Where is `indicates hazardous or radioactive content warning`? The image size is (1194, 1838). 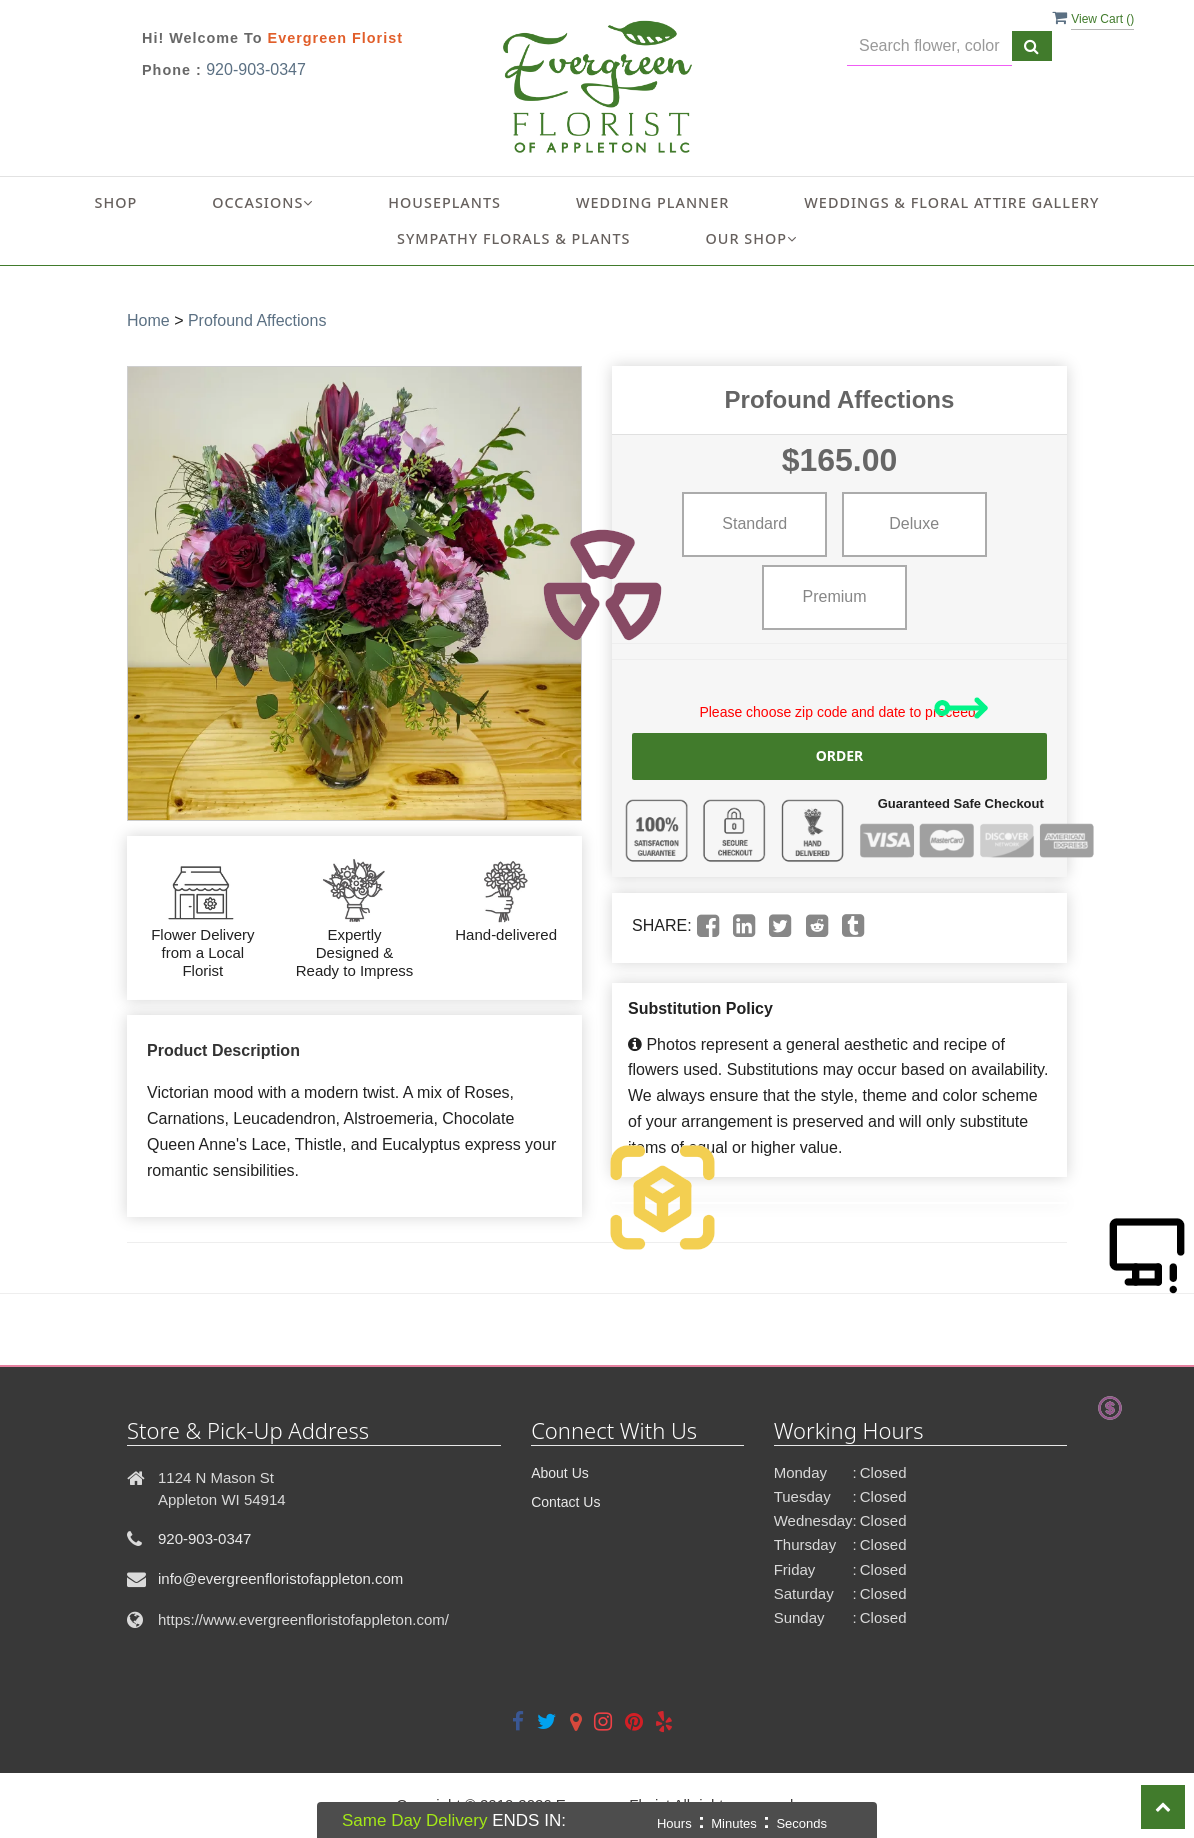 indicates hazardous or radioactive content warning is located at coordinates (602, 588).